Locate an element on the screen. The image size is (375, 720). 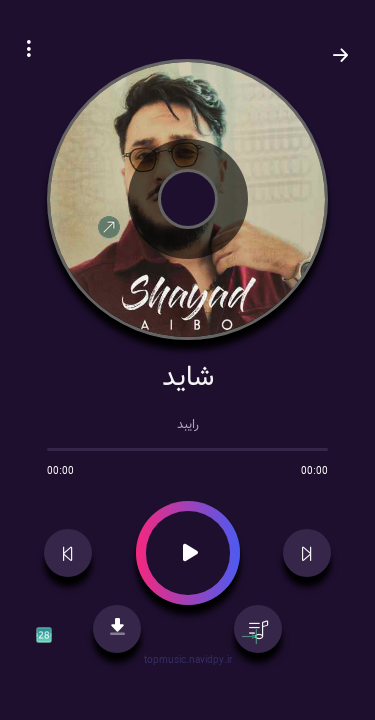
open the calendar app is located at coordinates (44, 635).